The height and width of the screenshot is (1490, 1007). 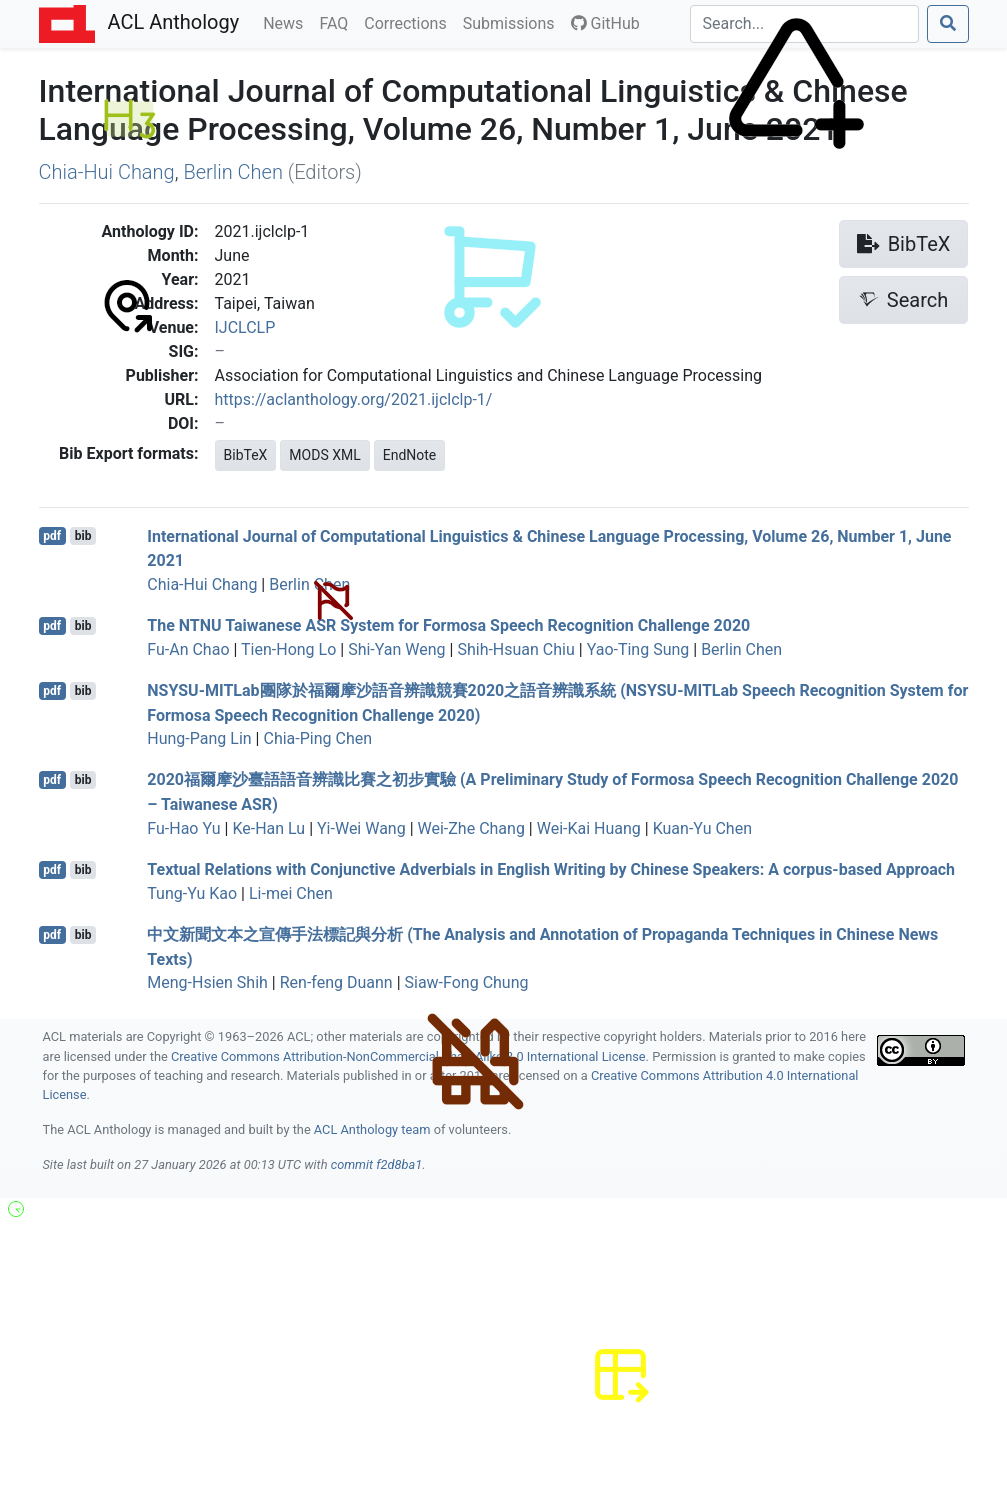 What do you see at coordinates (620, 1374) in the screenshot?
I see `export table data to external file` at bounding box center [620, 1374].